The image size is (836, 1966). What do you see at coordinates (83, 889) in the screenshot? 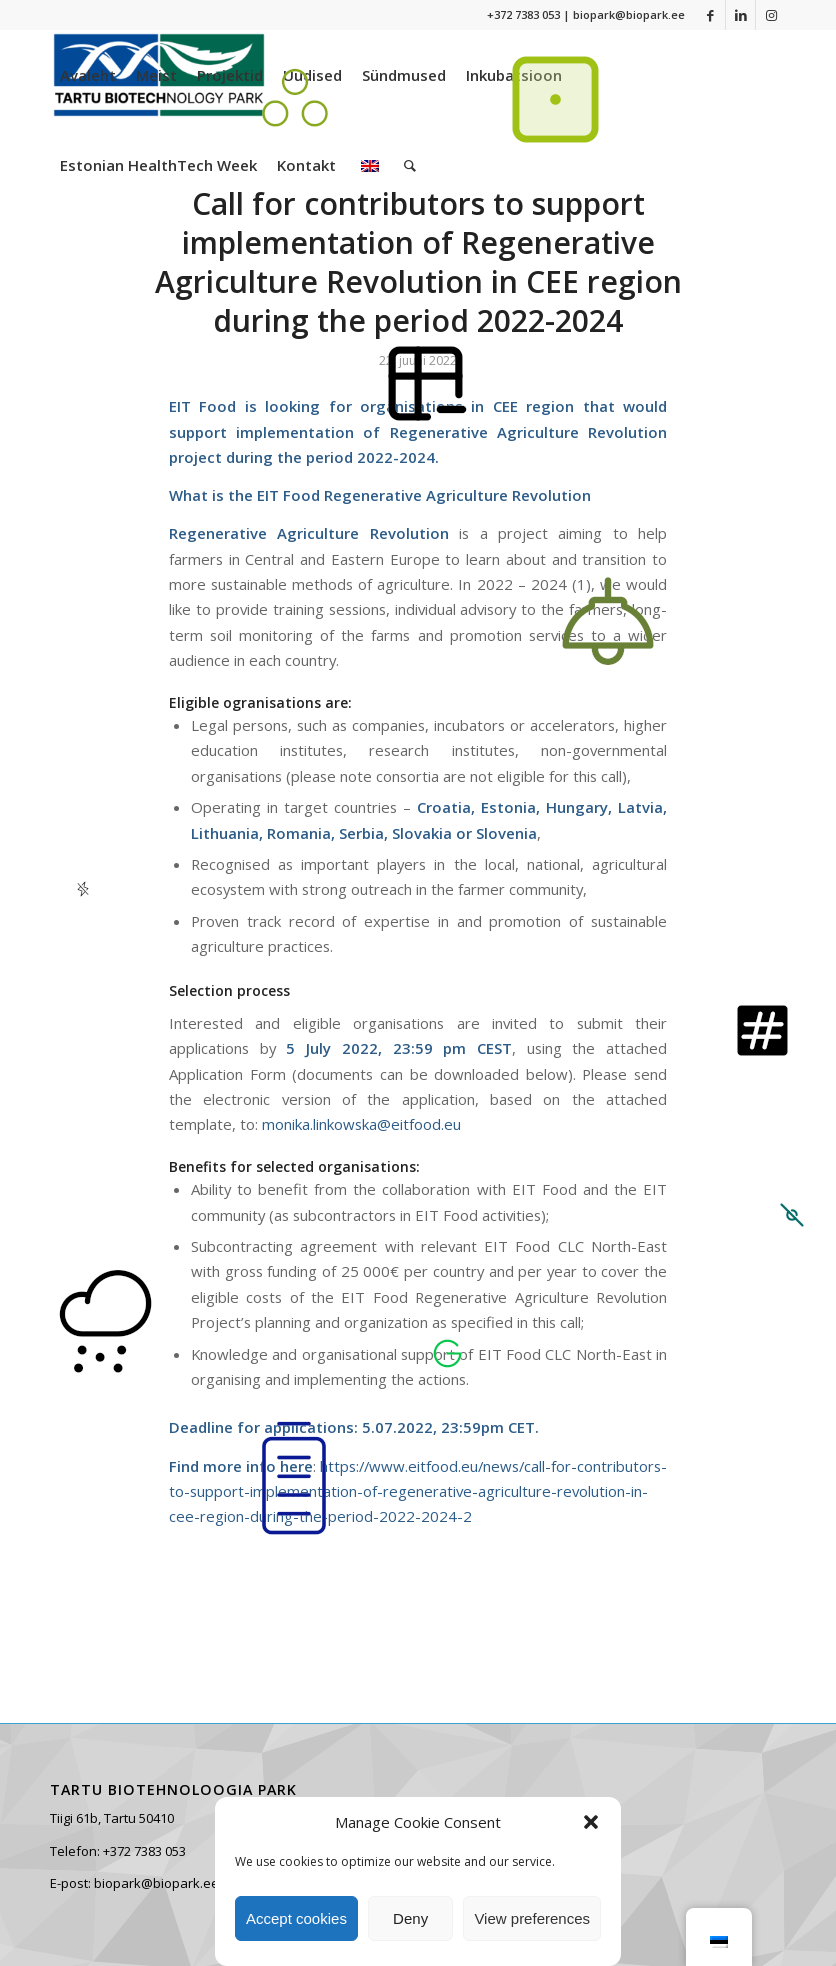
I see `disable flash or lightning mode` at bounding box center [83, 889].